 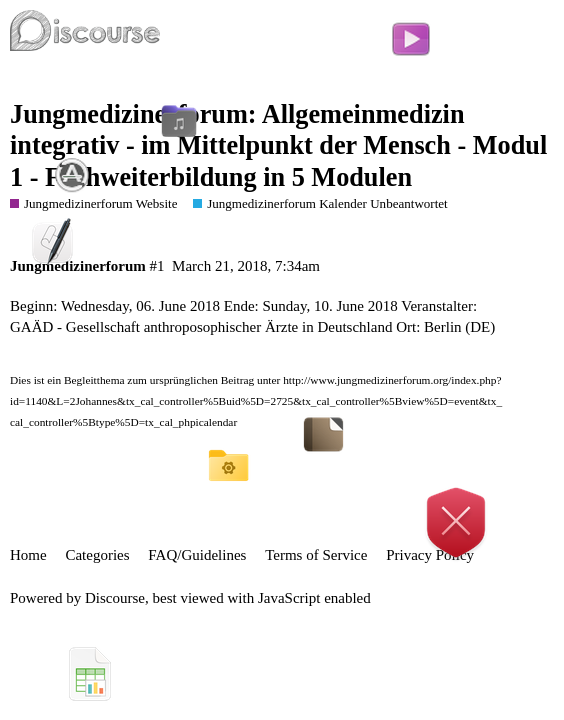 I want to click on indicates low or weak security status, so click(x=456, y=525).